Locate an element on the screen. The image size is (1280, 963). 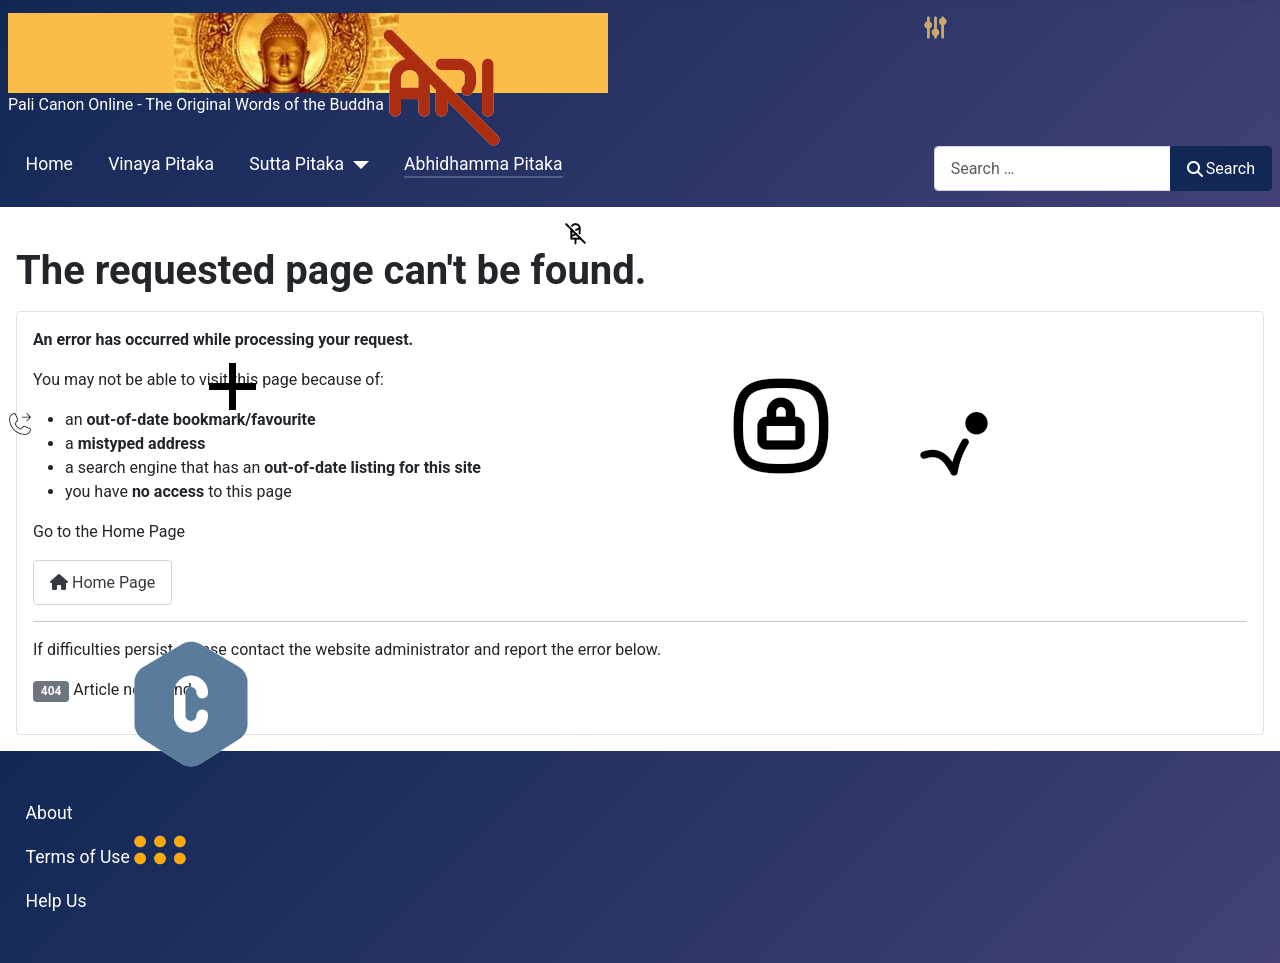
add a new item is located at coordinates (232, 386).